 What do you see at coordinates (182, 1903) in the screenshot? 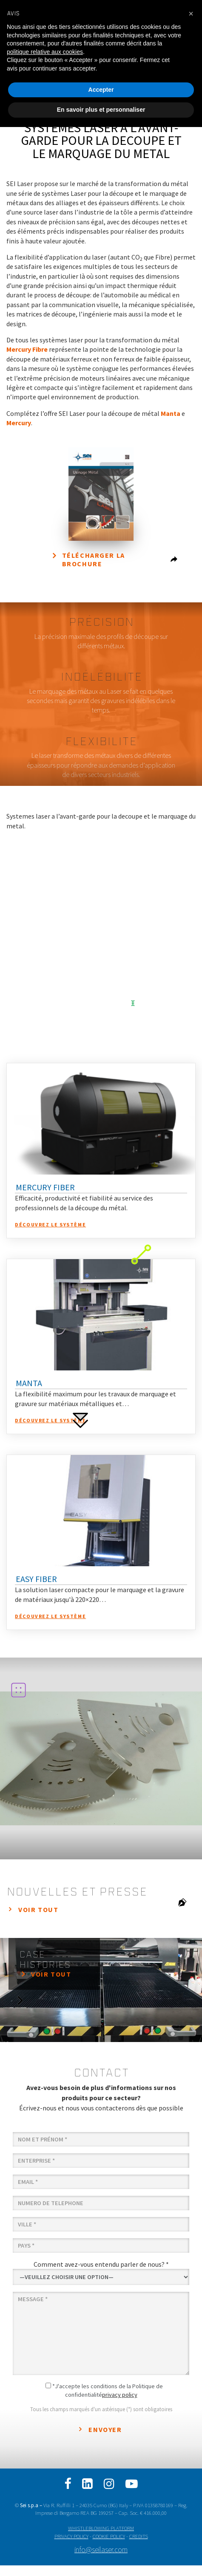
I see `access drawing or illustration tools` at bounding box center [182, 1903].